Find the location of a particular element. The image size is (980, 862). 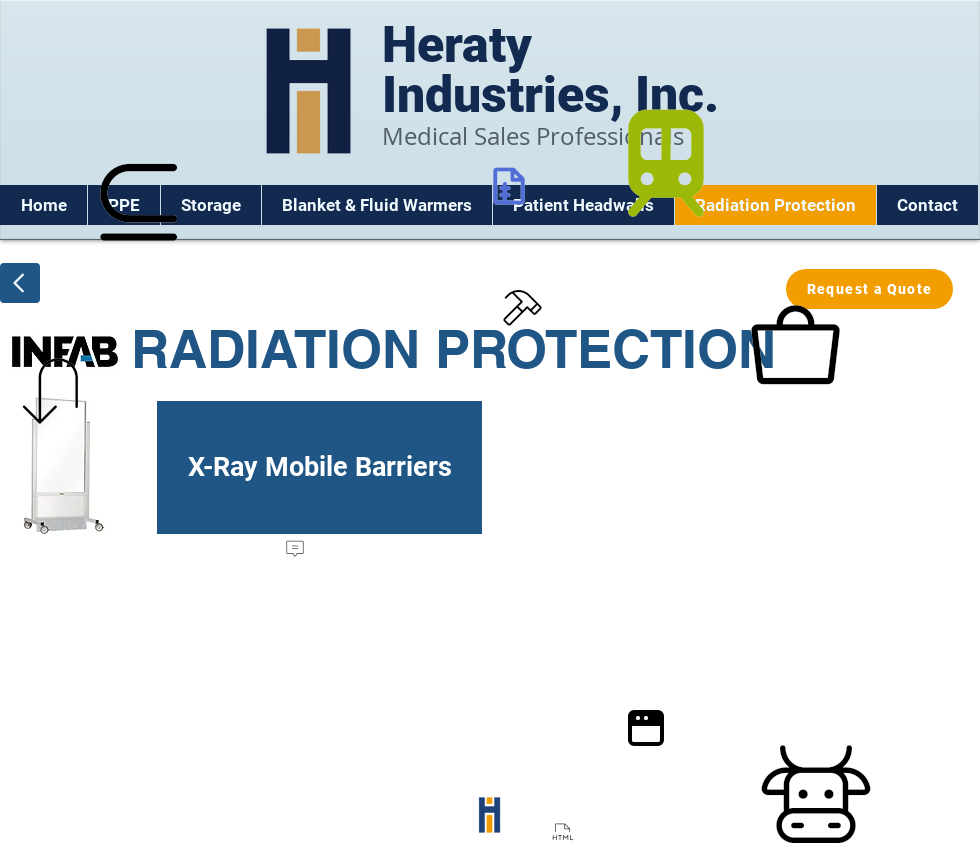

undo or go back to previous state is located at coordinates (53, 391).